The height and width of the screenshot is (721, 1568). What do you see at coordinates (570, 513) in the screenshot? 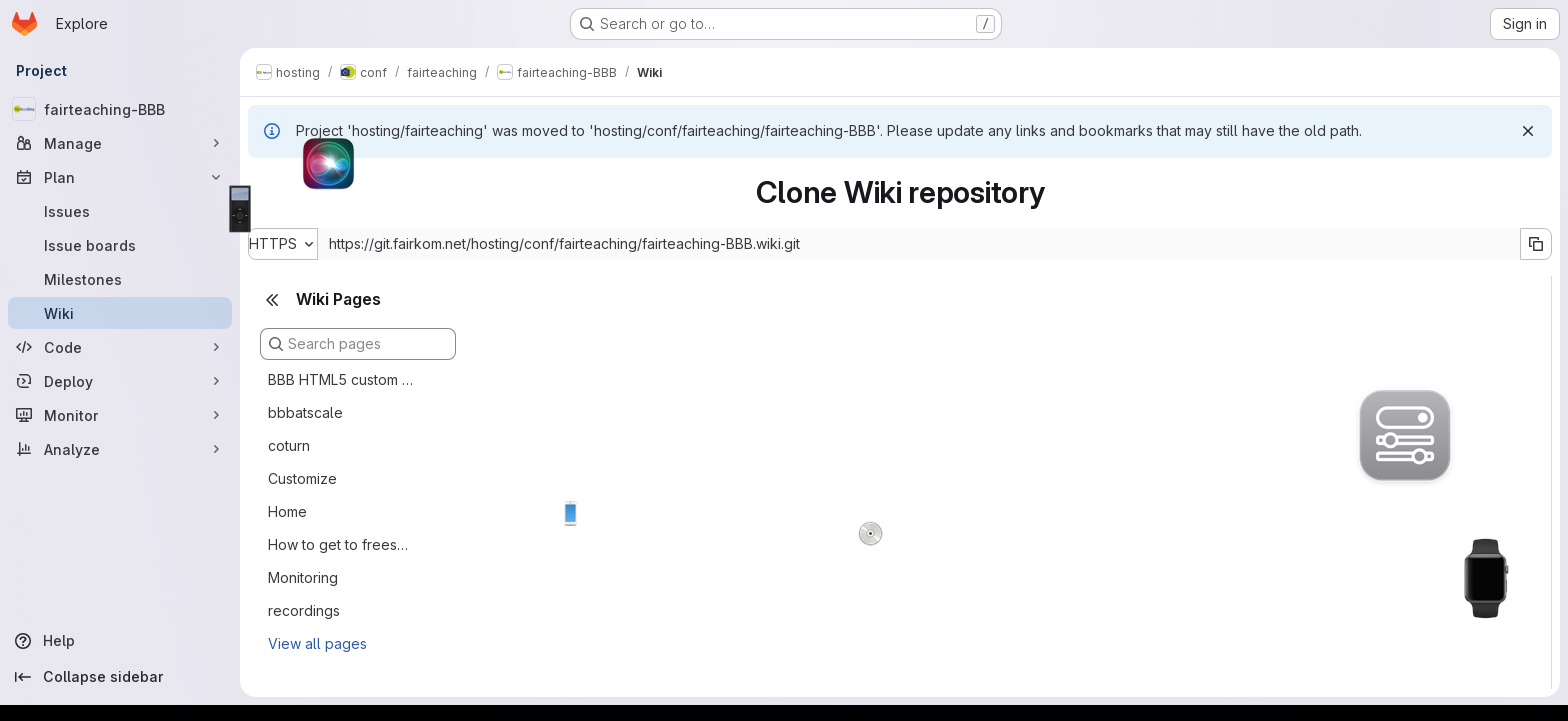
I see `iPhone SE device connected to your system` at bounding box center [570, 513].